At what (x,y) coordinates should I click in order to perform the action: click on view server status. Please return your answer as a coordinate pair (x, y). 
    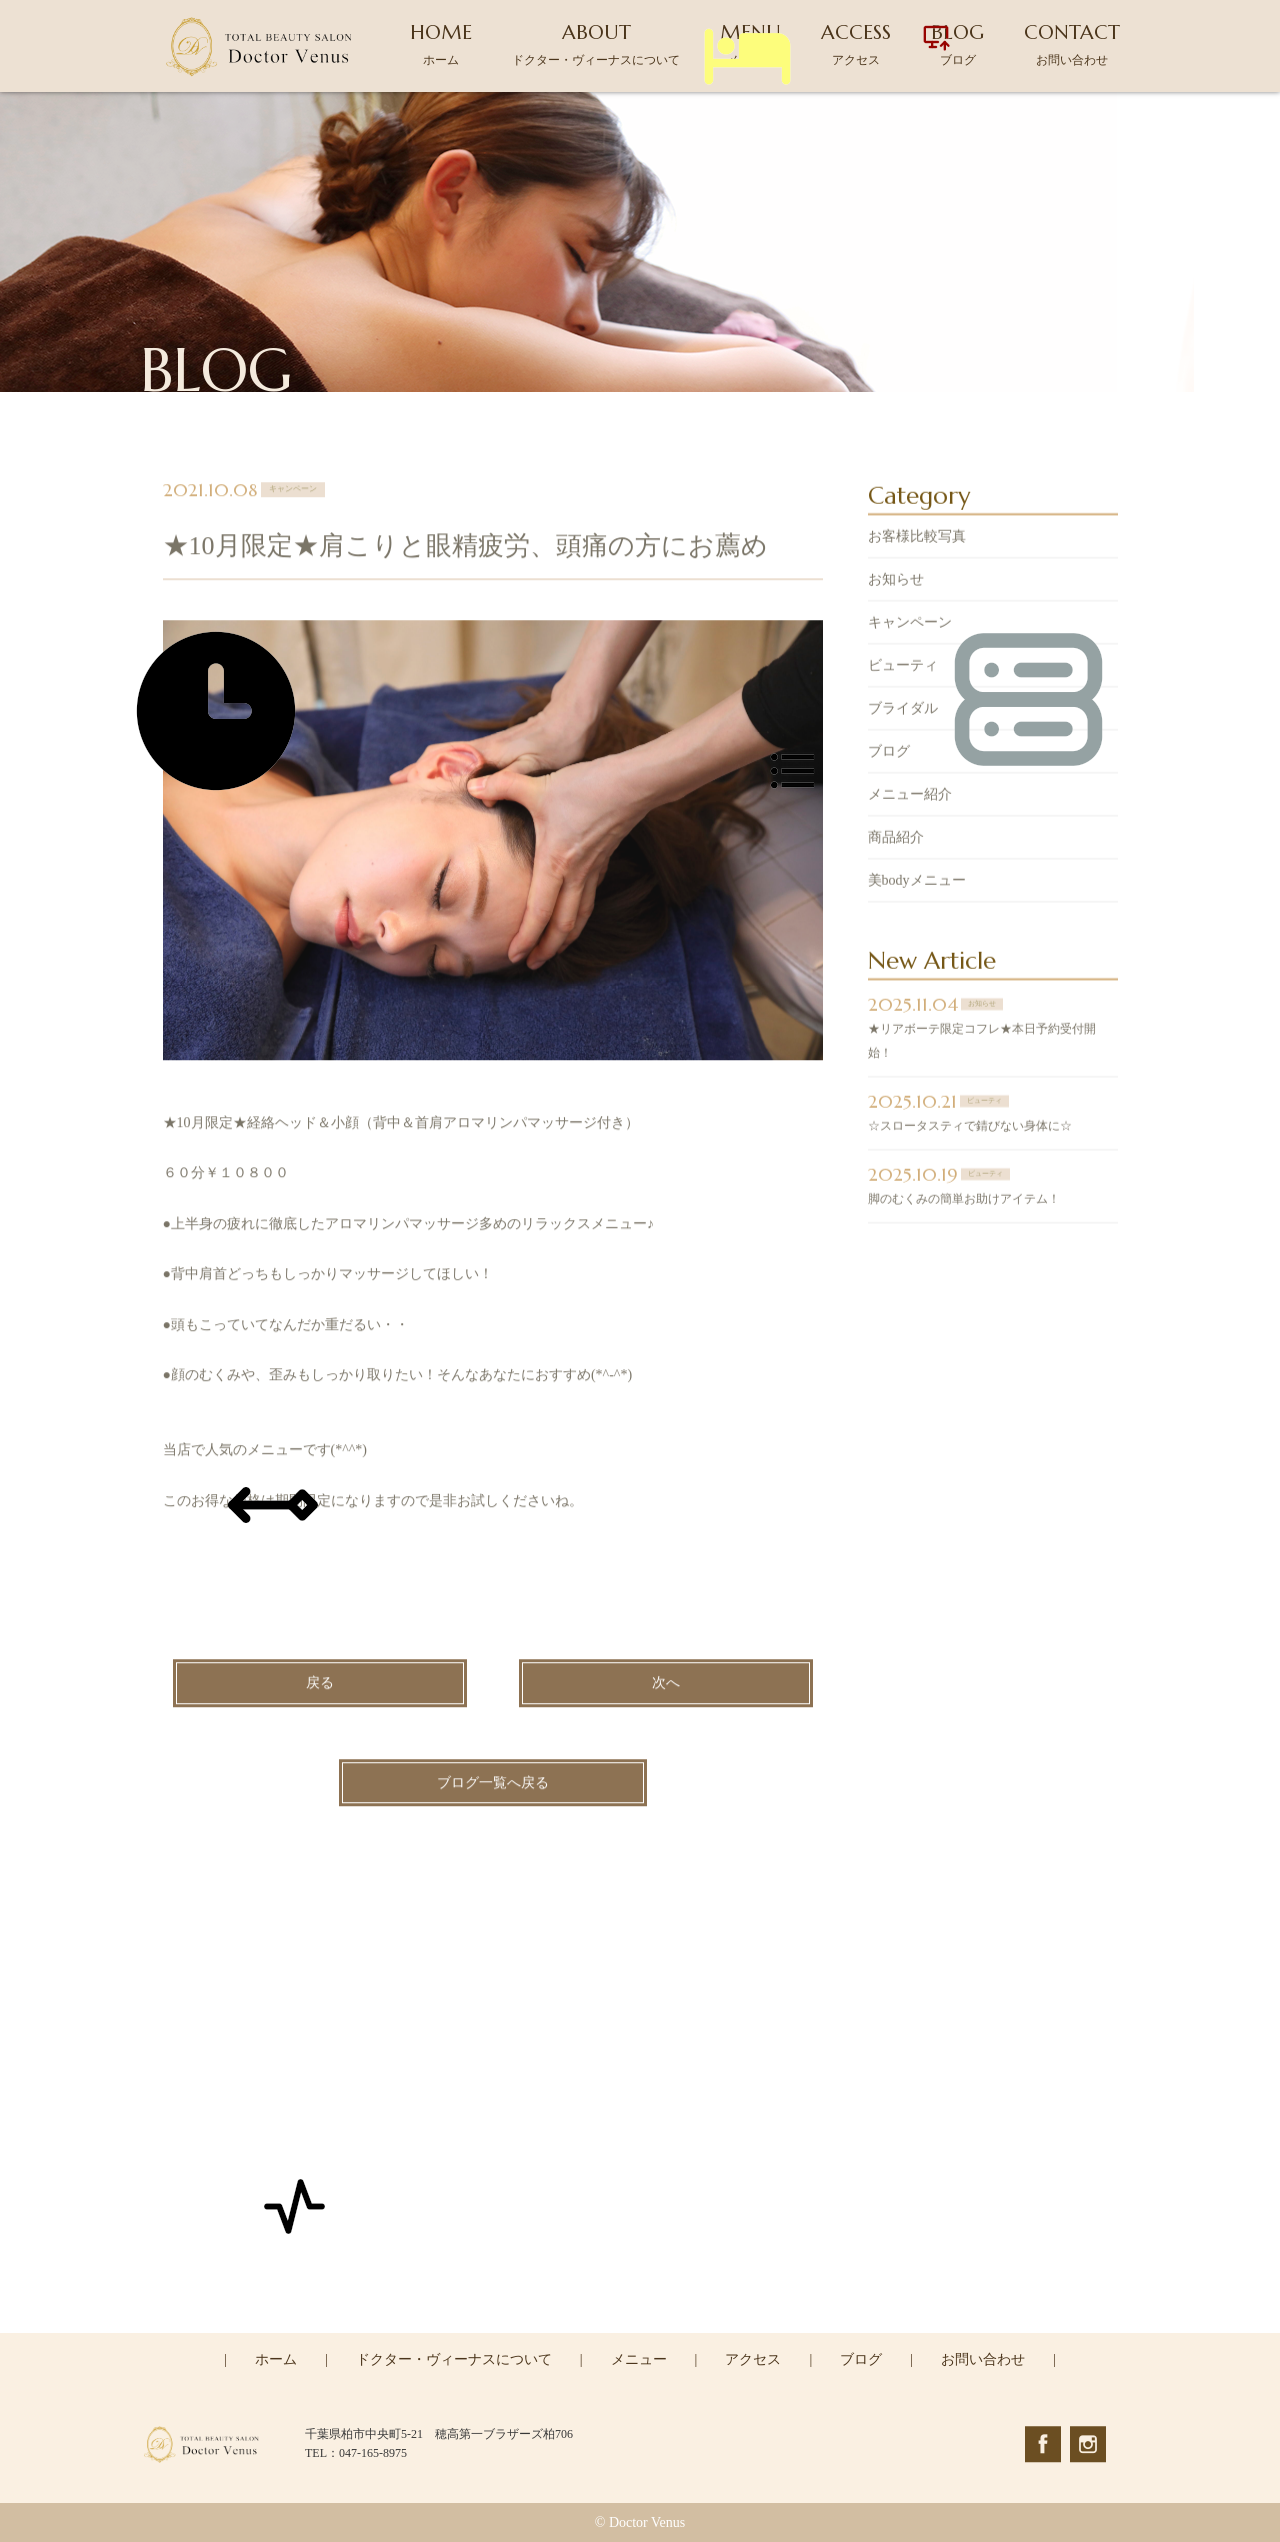
    Looking at the image, I should click on (1028, 699).